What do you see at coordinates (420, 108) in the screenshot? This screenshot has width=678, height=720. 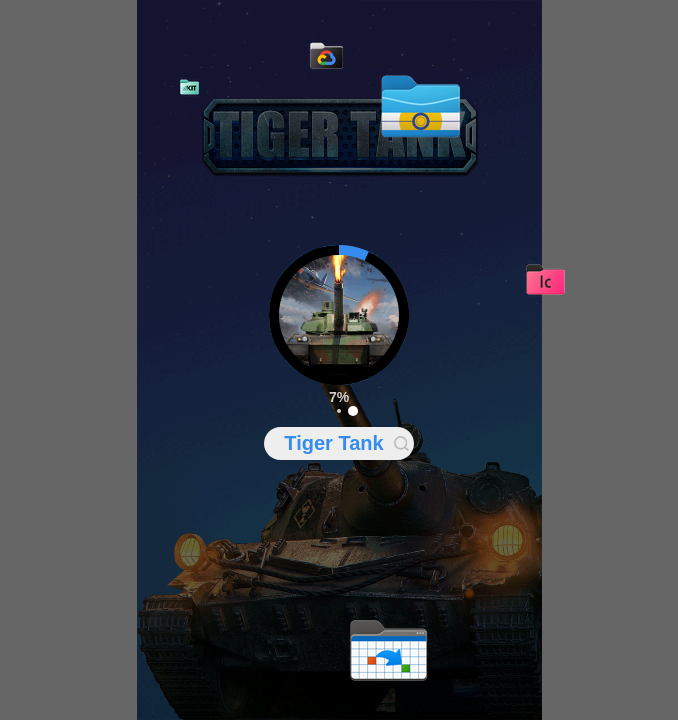 I see `open pokémon collection folder` at bounding box center [420, 108].